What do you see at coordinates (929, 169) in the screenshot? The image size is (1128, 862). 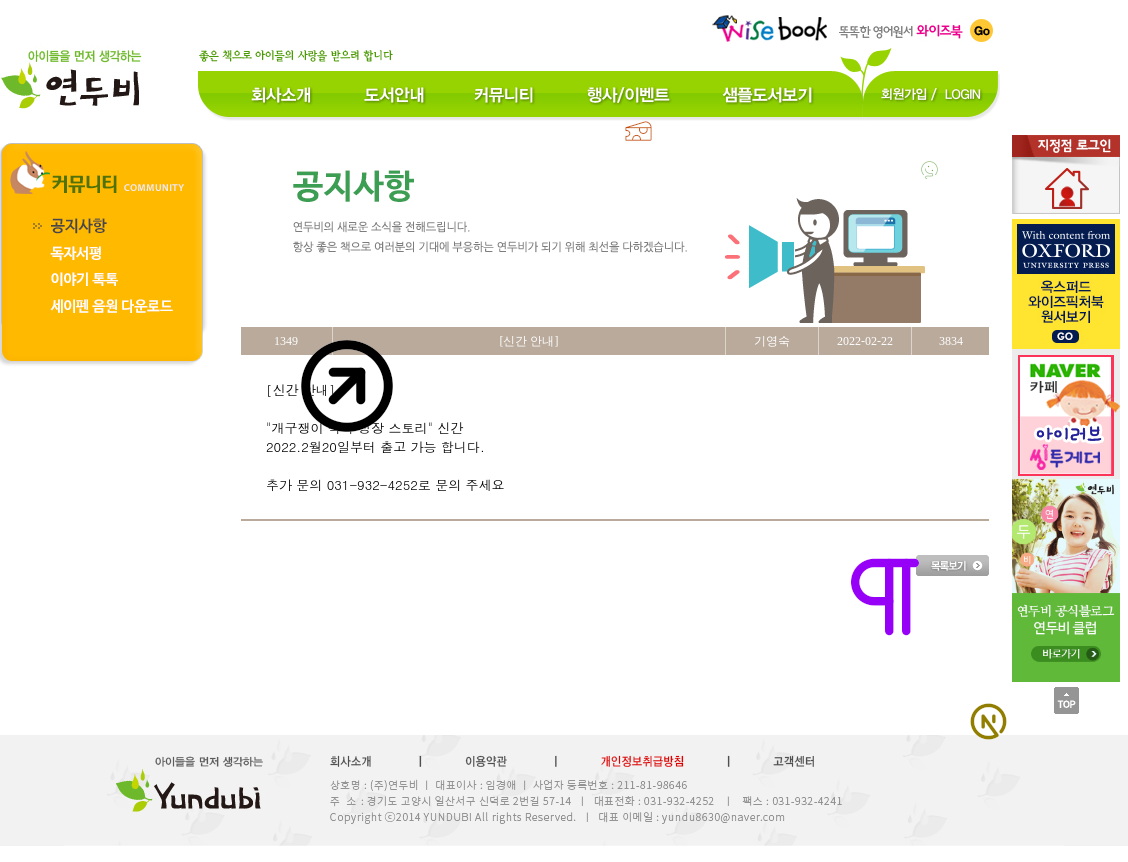 I see `indicates overwhelmed or stressed state` at bounding box center [929, 169].